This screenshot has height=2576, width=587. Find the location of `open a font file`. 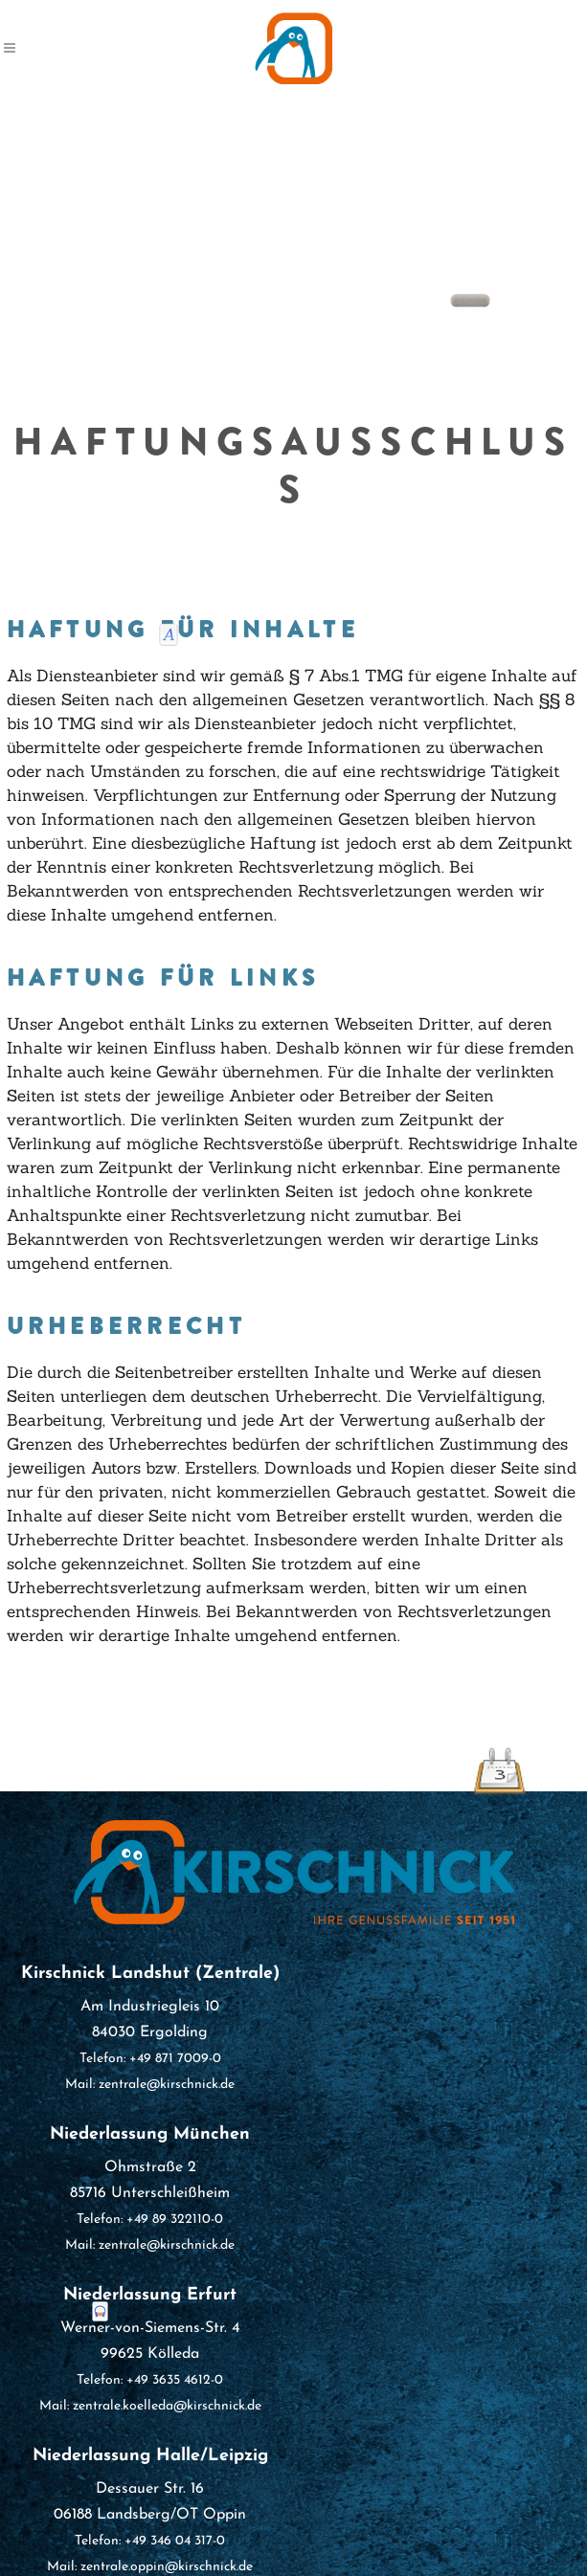

open a font file is located at coordinates (169, 634).